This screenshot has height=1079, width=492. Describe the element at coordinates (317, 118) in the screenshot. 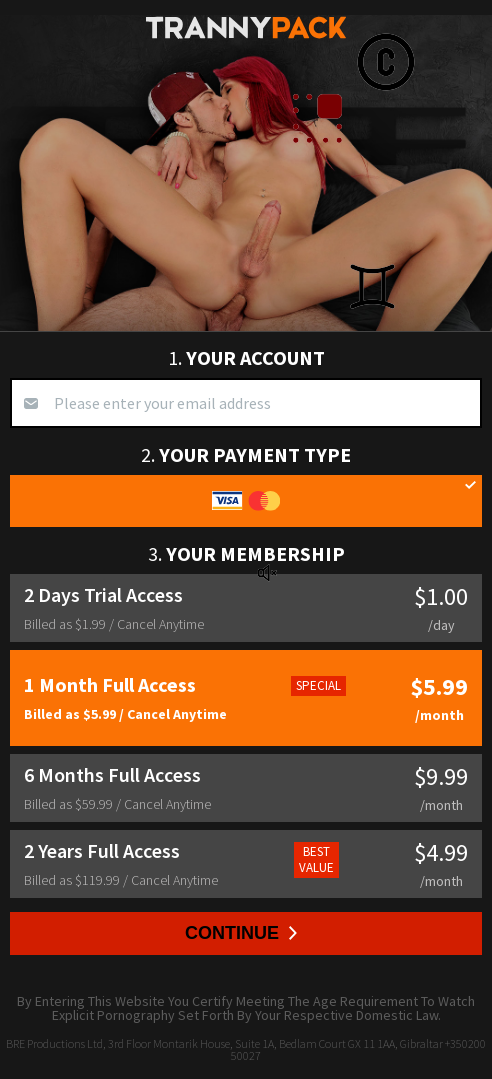

I see `align element to top-right corner` at that location.